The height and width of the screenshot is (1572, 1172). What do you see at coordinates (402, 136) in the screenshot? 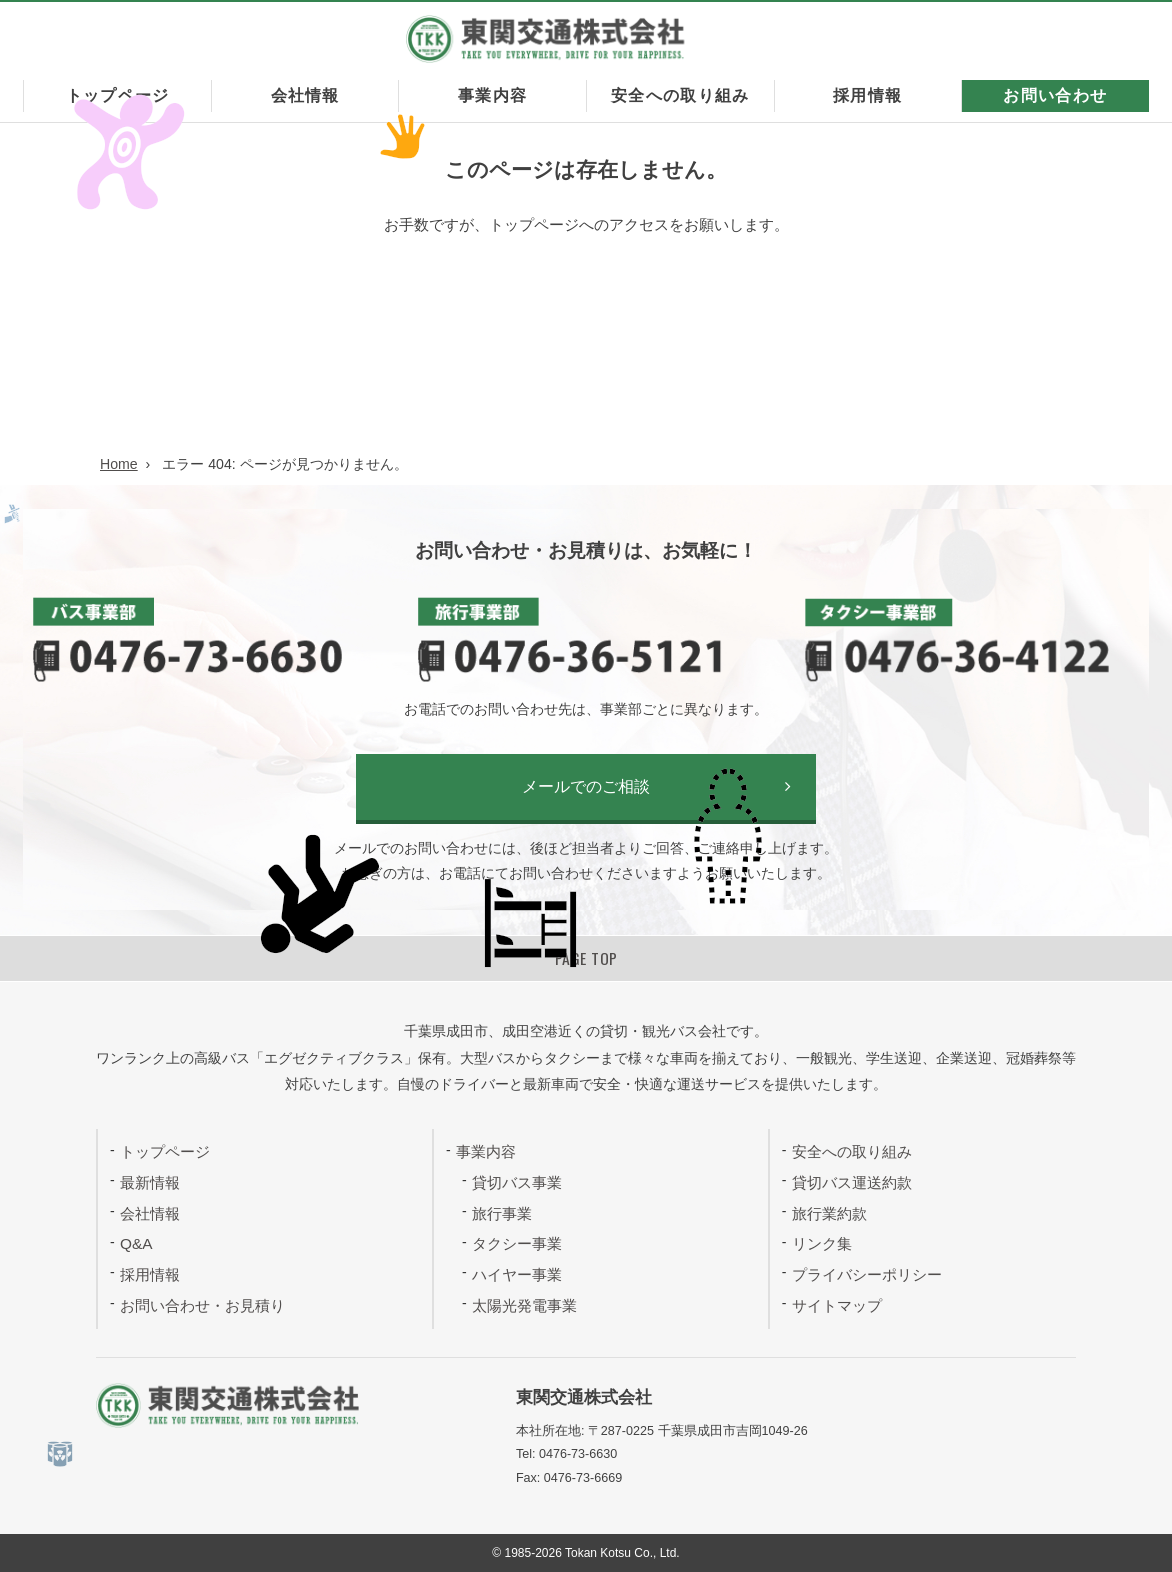
I see `tap to interact or grab an object` at bounding box center [402, 136].